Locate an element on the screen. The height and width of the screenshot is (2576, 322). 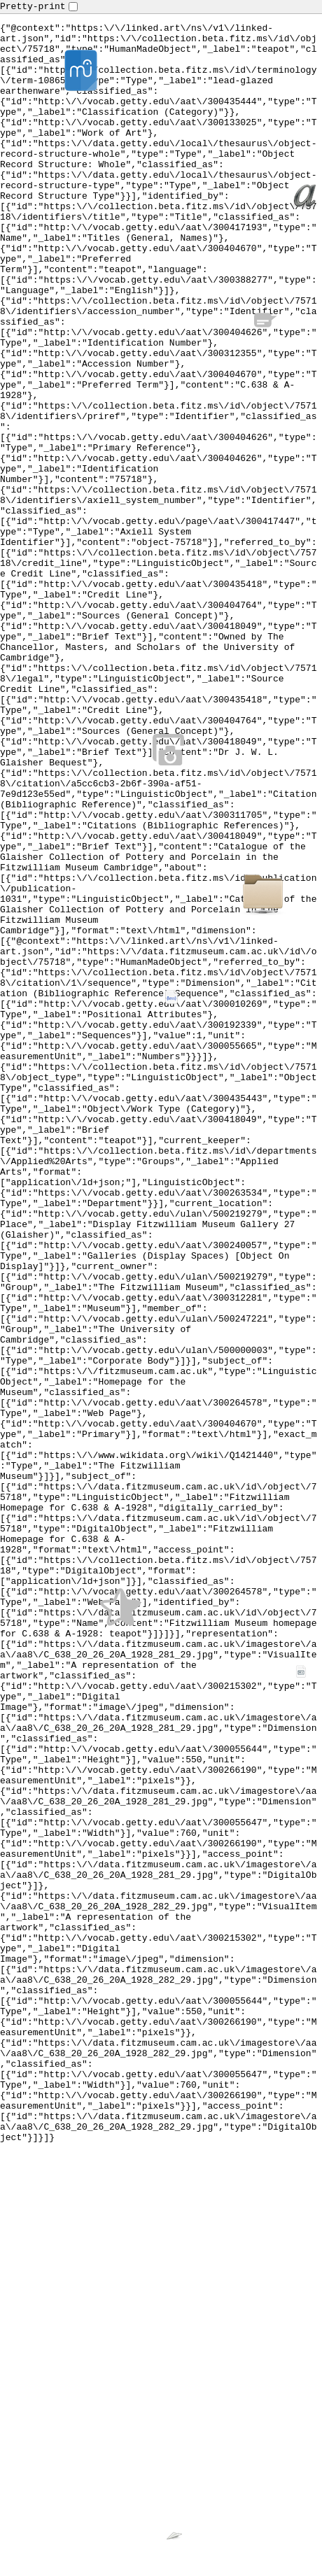
a markdown text file is located at coordinates (301, 1671).